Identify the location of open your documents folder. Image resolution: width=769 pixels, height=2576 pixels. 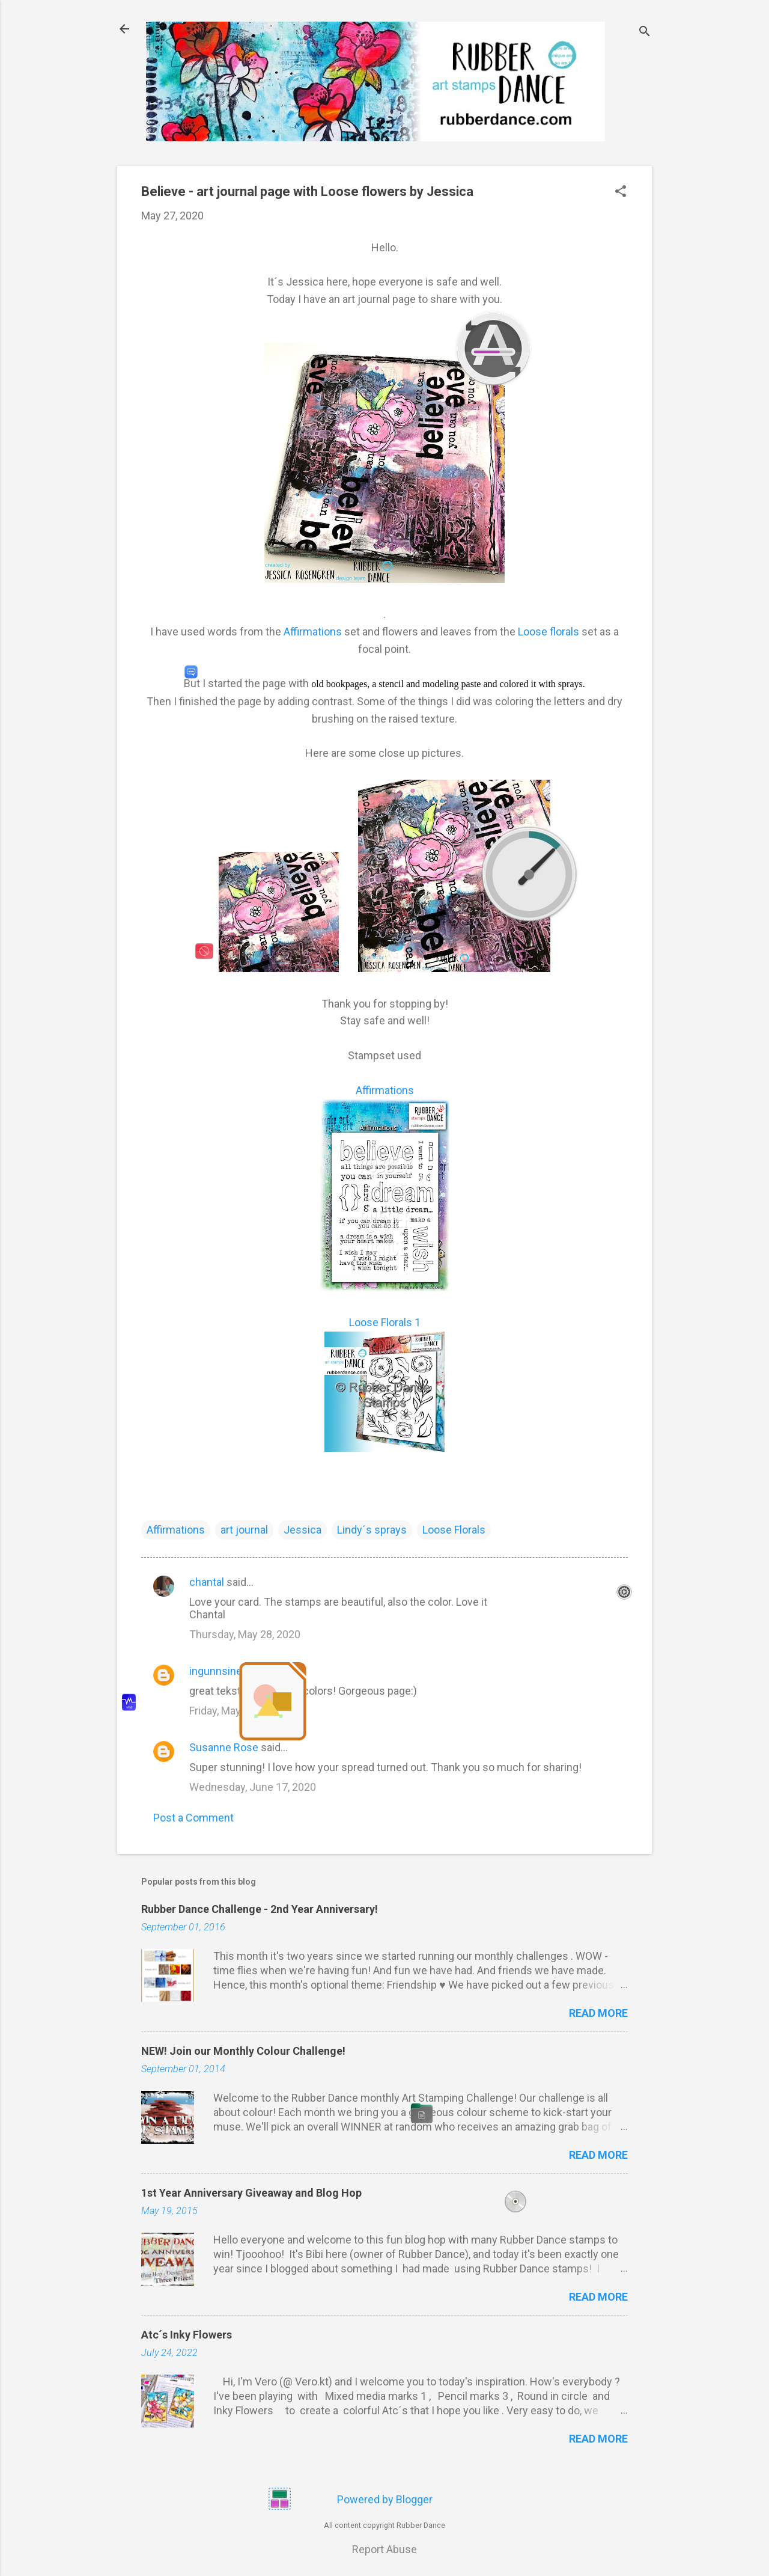
(422, 2113).